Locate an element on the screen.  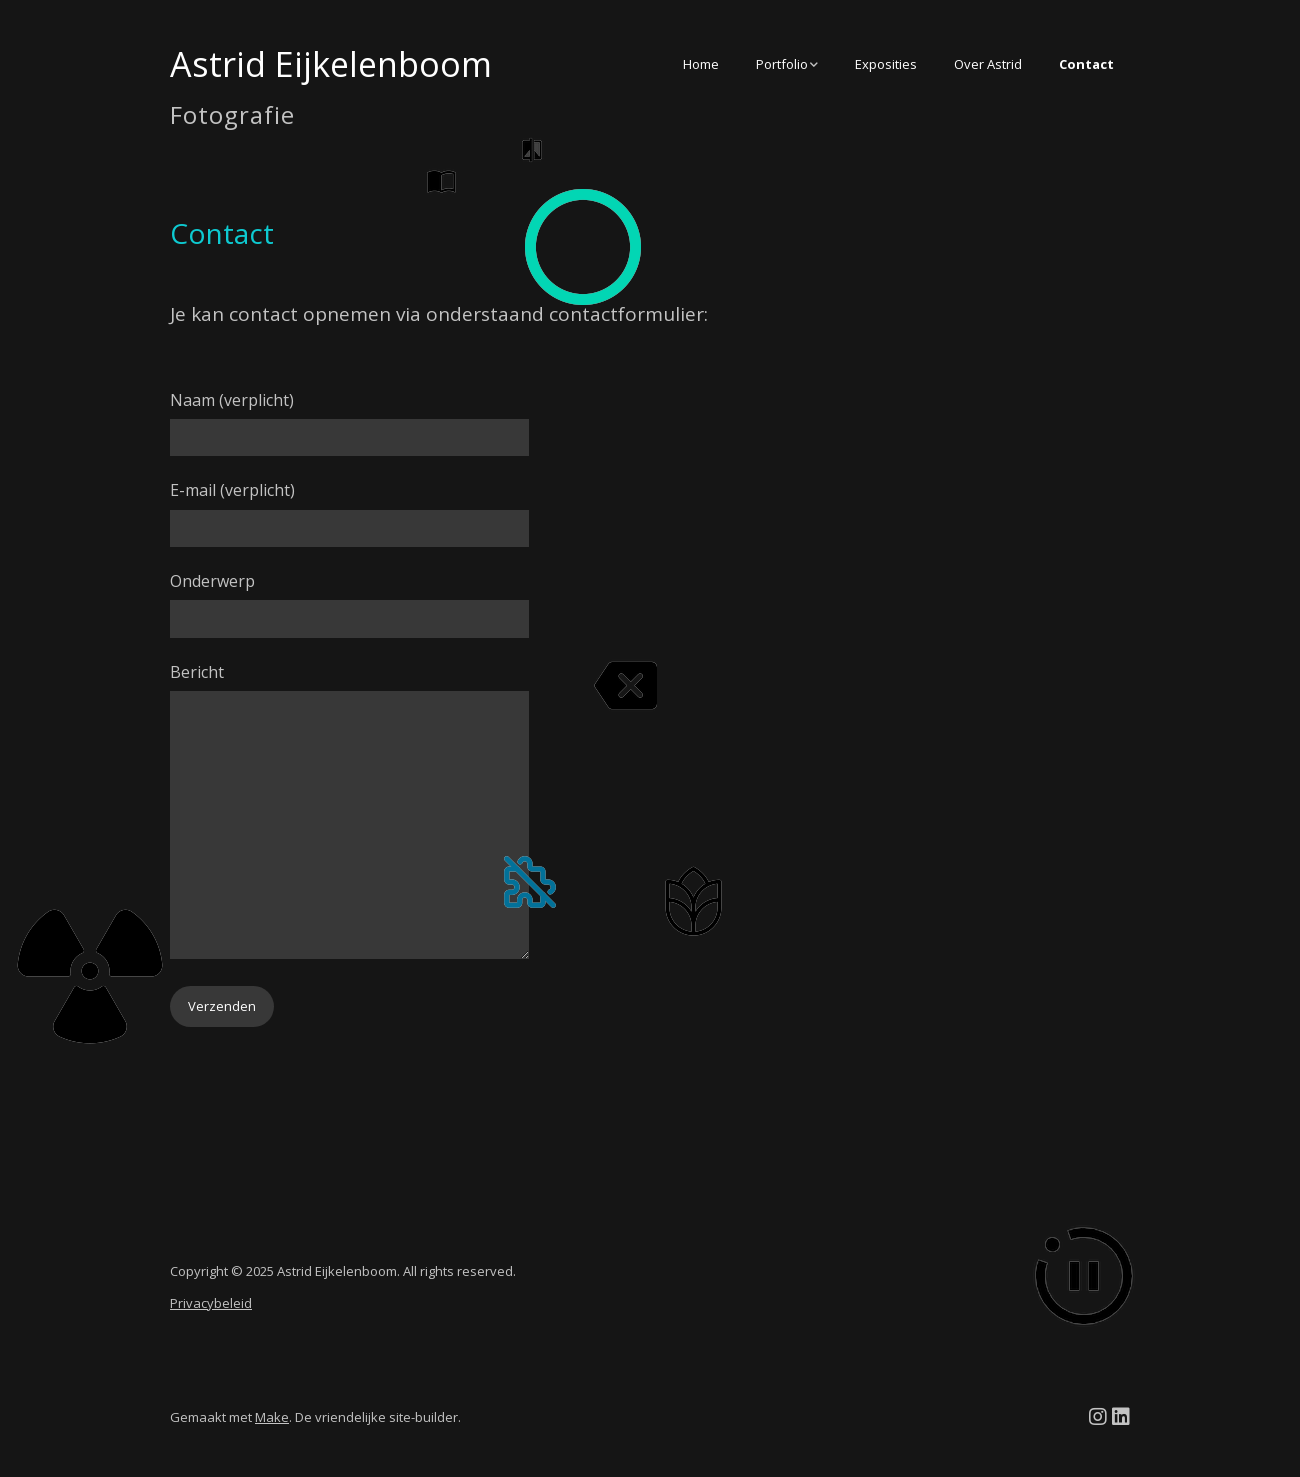
pause motion photo playback is located at coordinates (1084, 1276).